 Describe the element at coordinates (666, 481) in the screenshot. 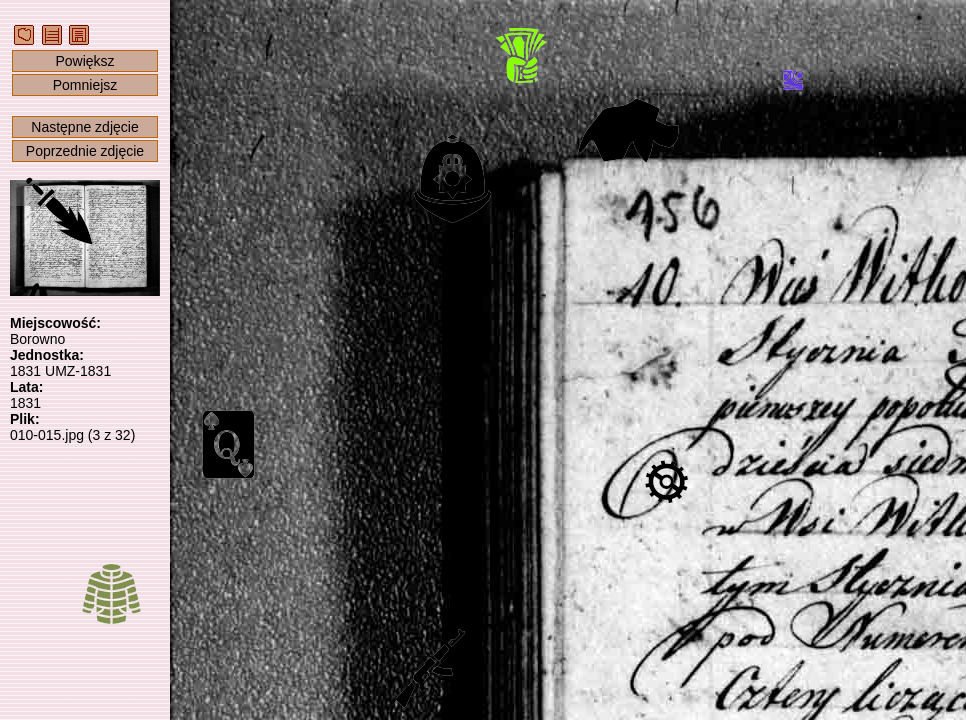

I see `access pokémon game settings` at that location.